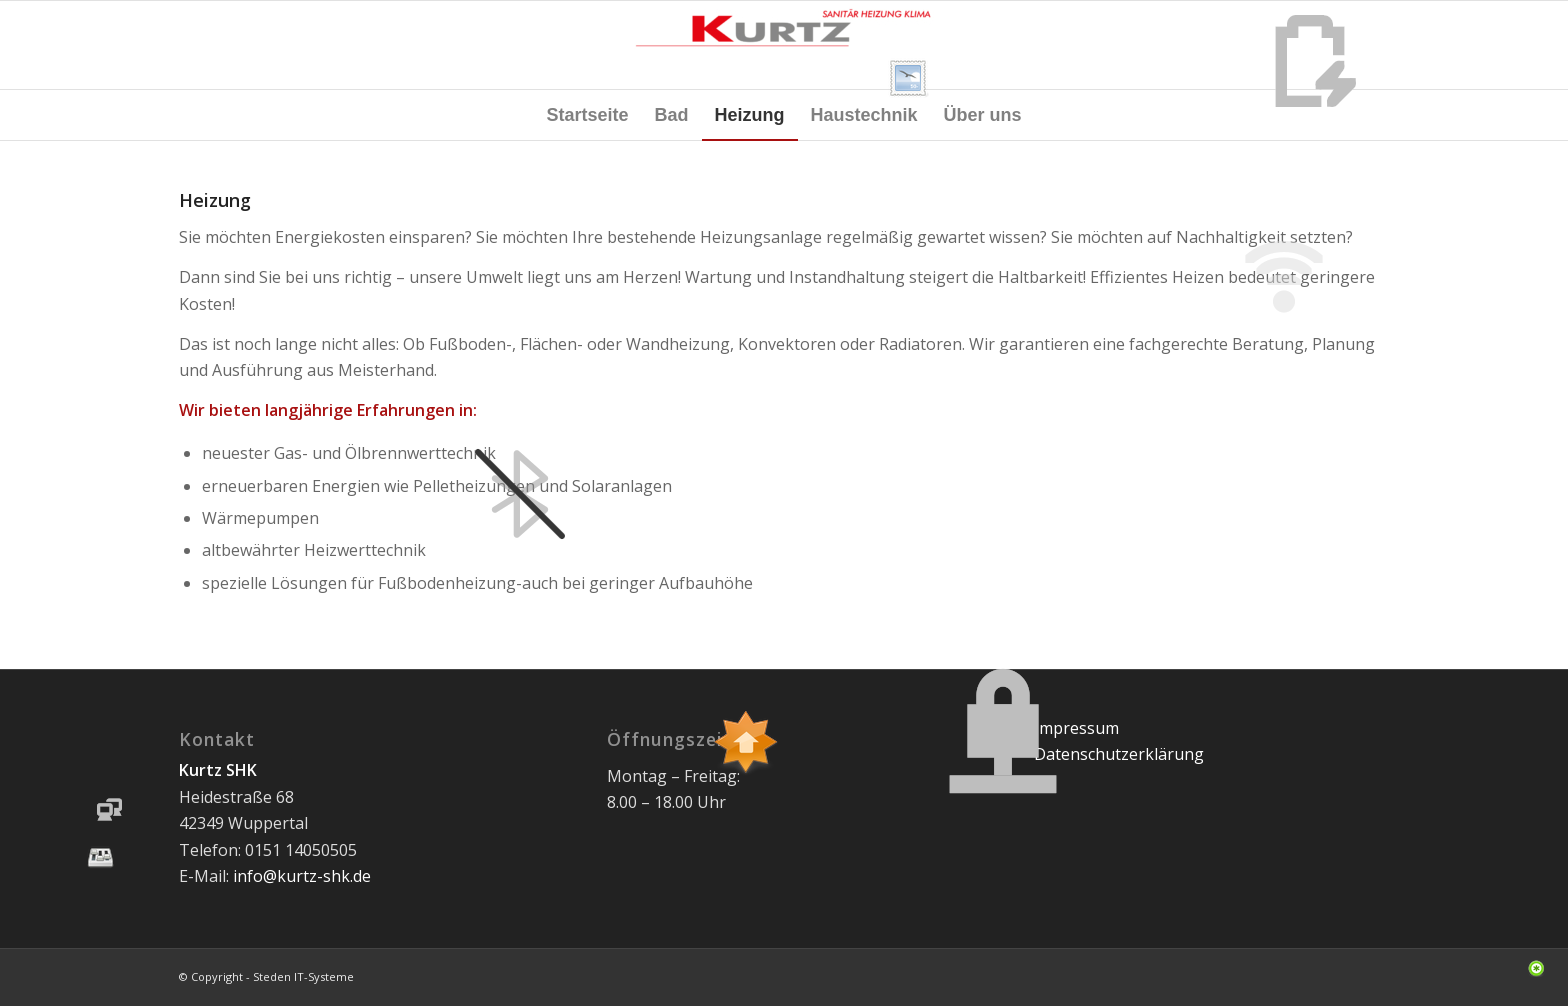 Image resolution: width=1568 pixels, height=1006 pixels. Describe the element at coordinates (908, 79) in the screenshot. I see `send an email message` at that location.